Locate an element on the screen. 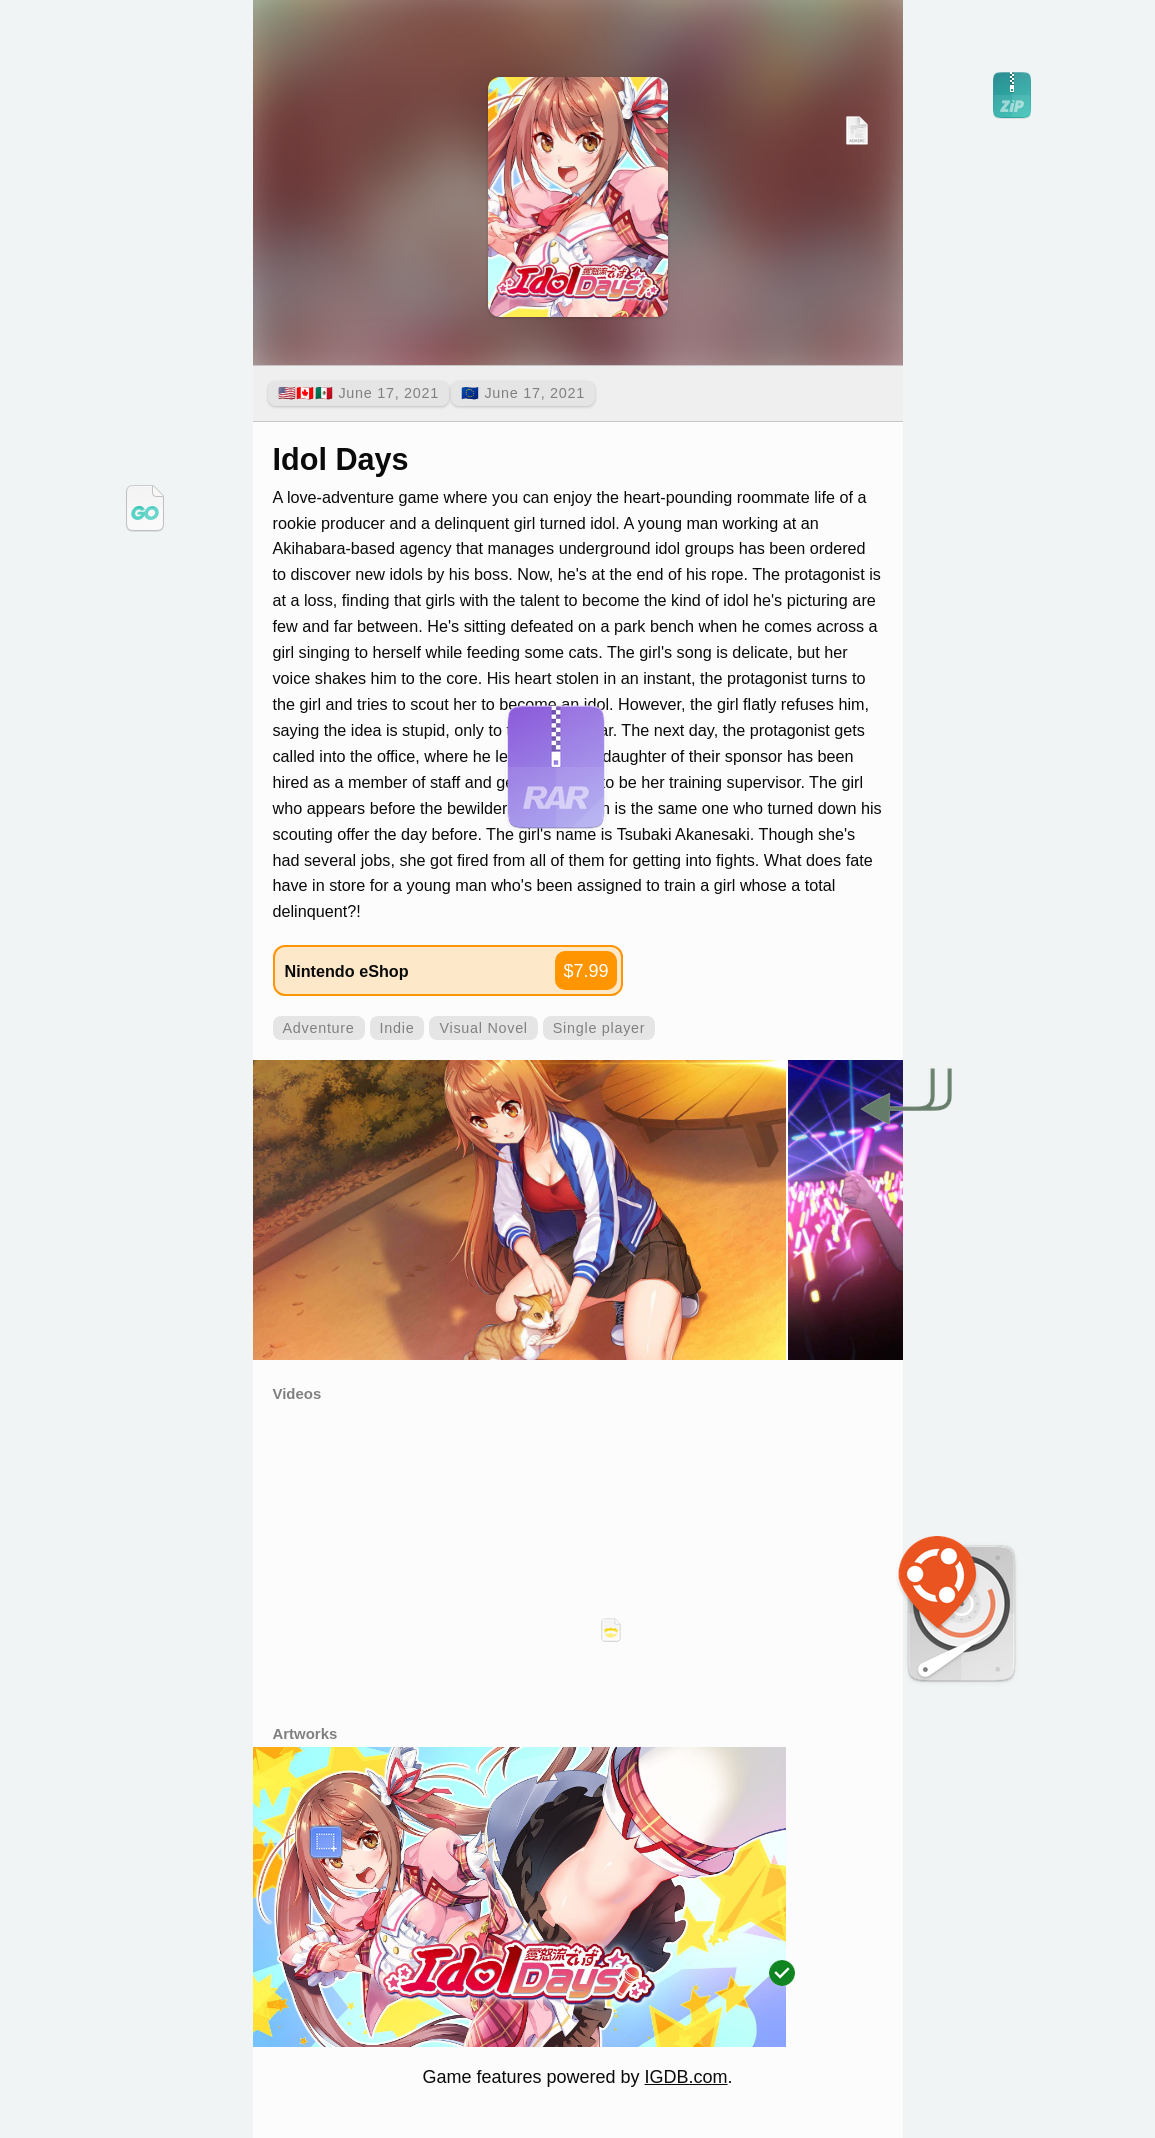 Image resolution: width=1155 pixels, height=2138 pixels. a compressed RAR archive file is located at coordinates (556, 767).